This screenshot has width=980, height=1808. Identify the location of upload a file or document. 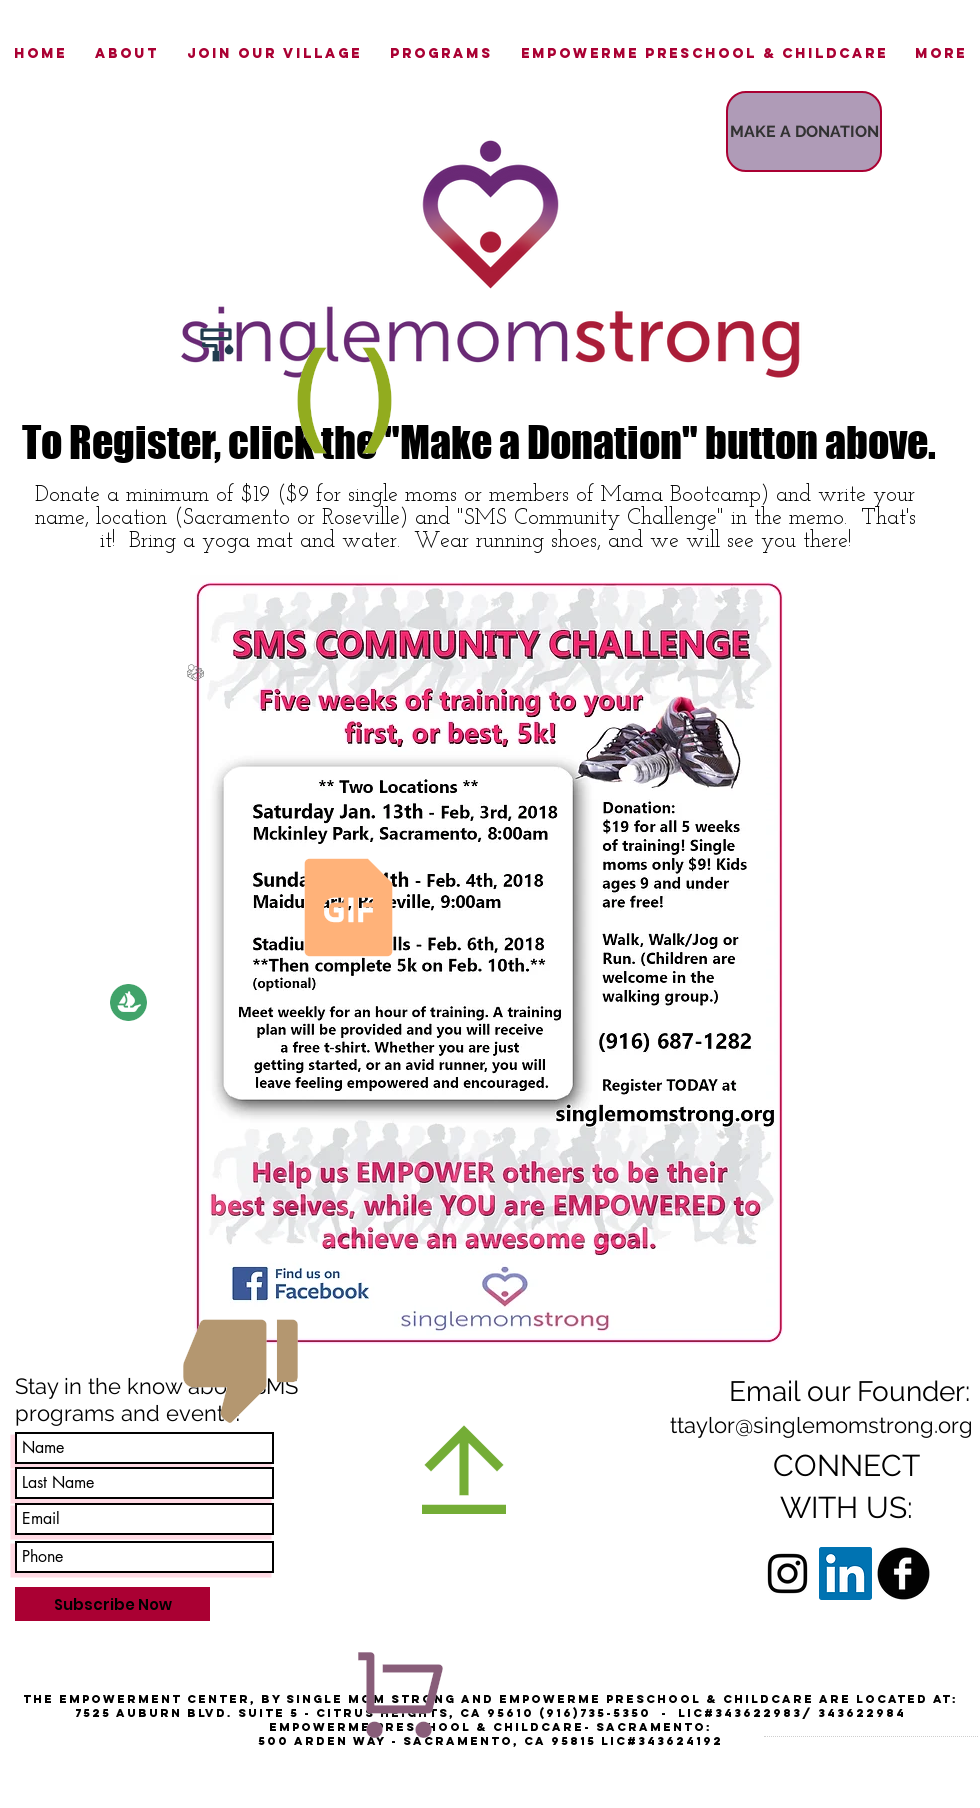
(464, 1472).